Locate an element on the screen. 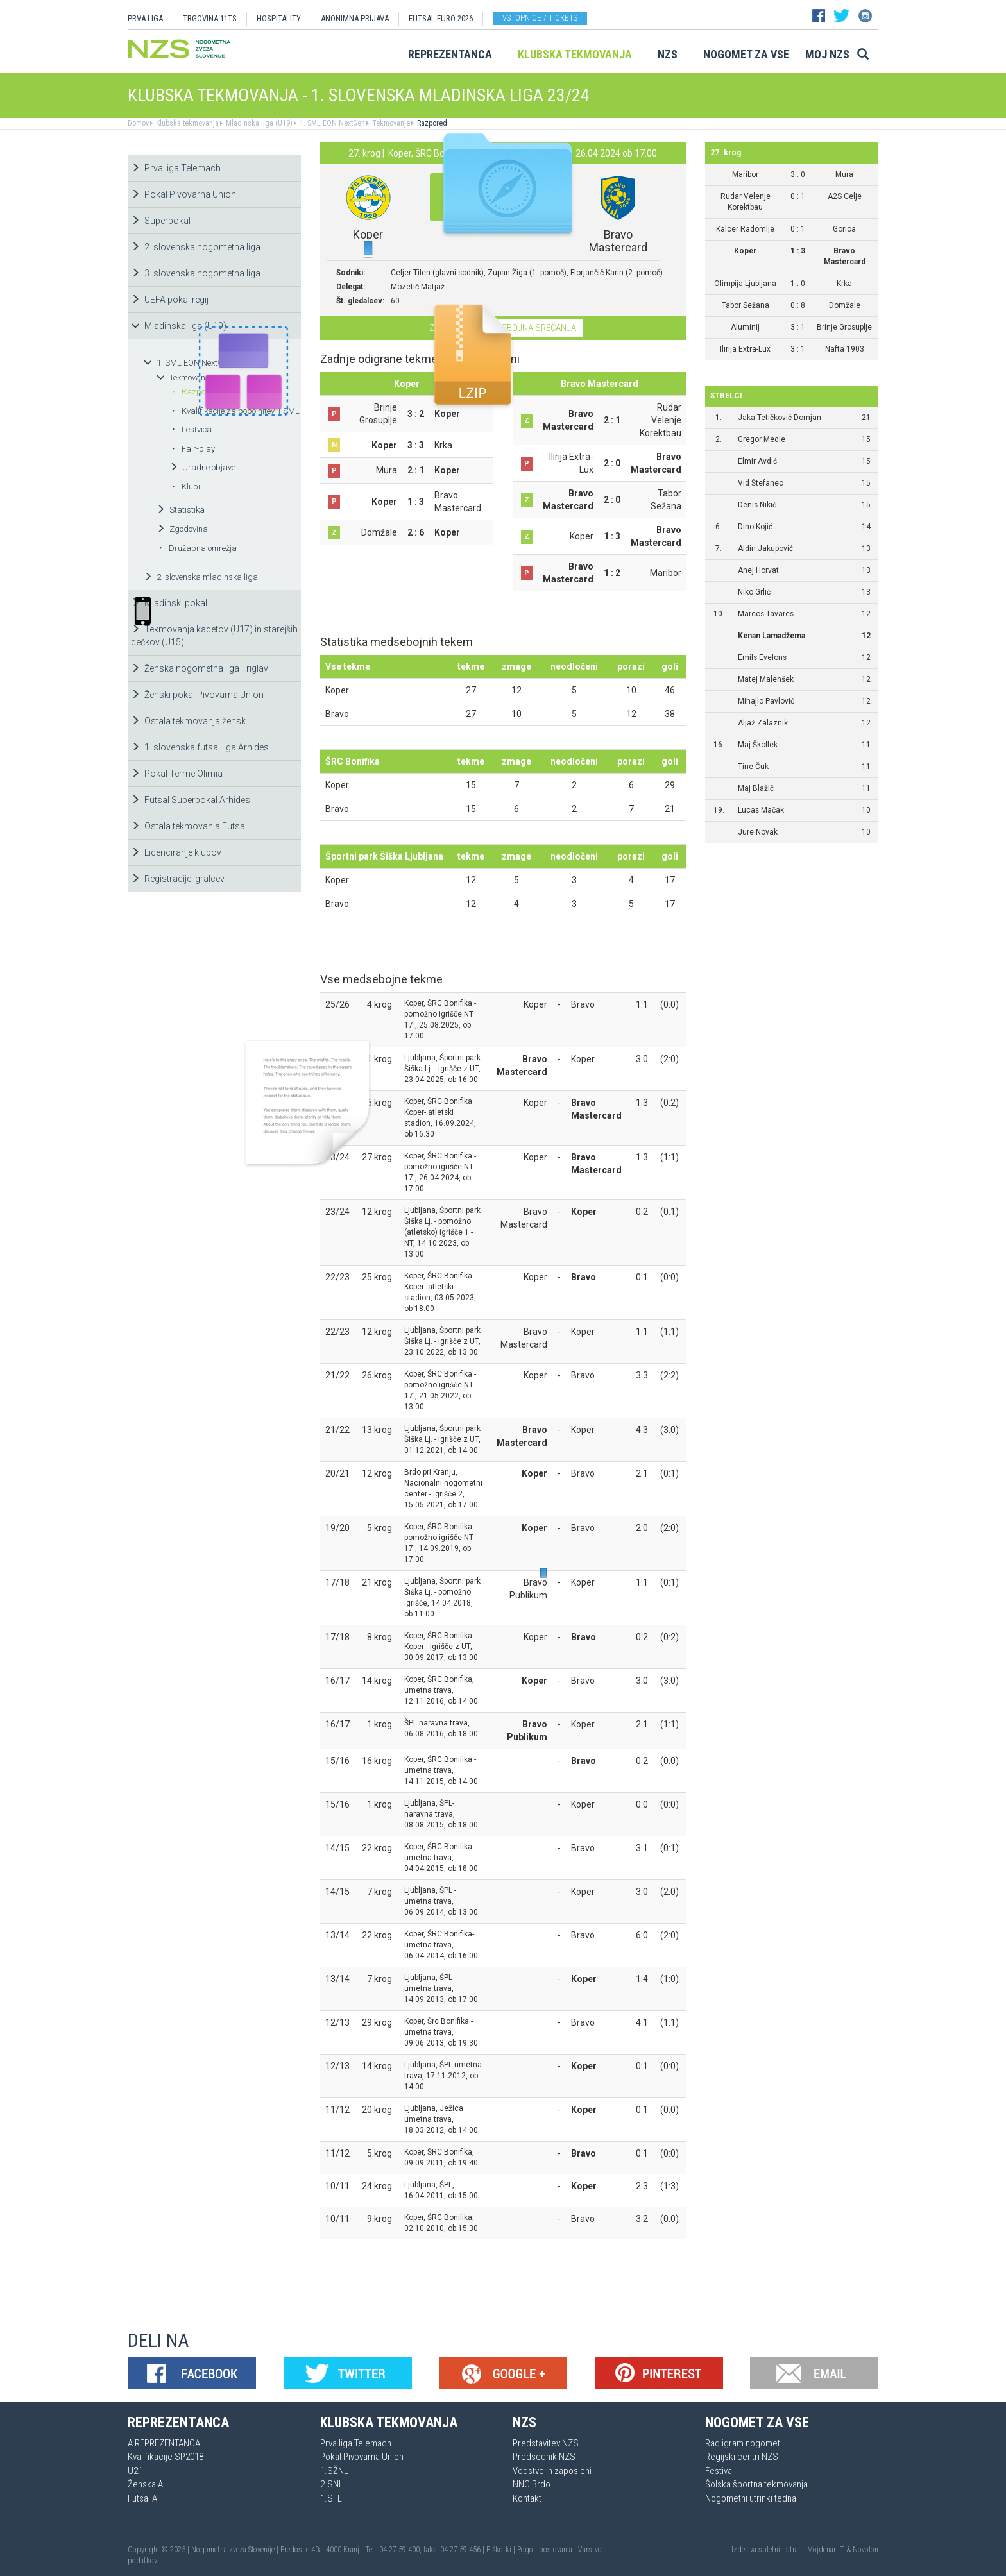  indicates a connected iPhone device is located at coordinates (368, 248).